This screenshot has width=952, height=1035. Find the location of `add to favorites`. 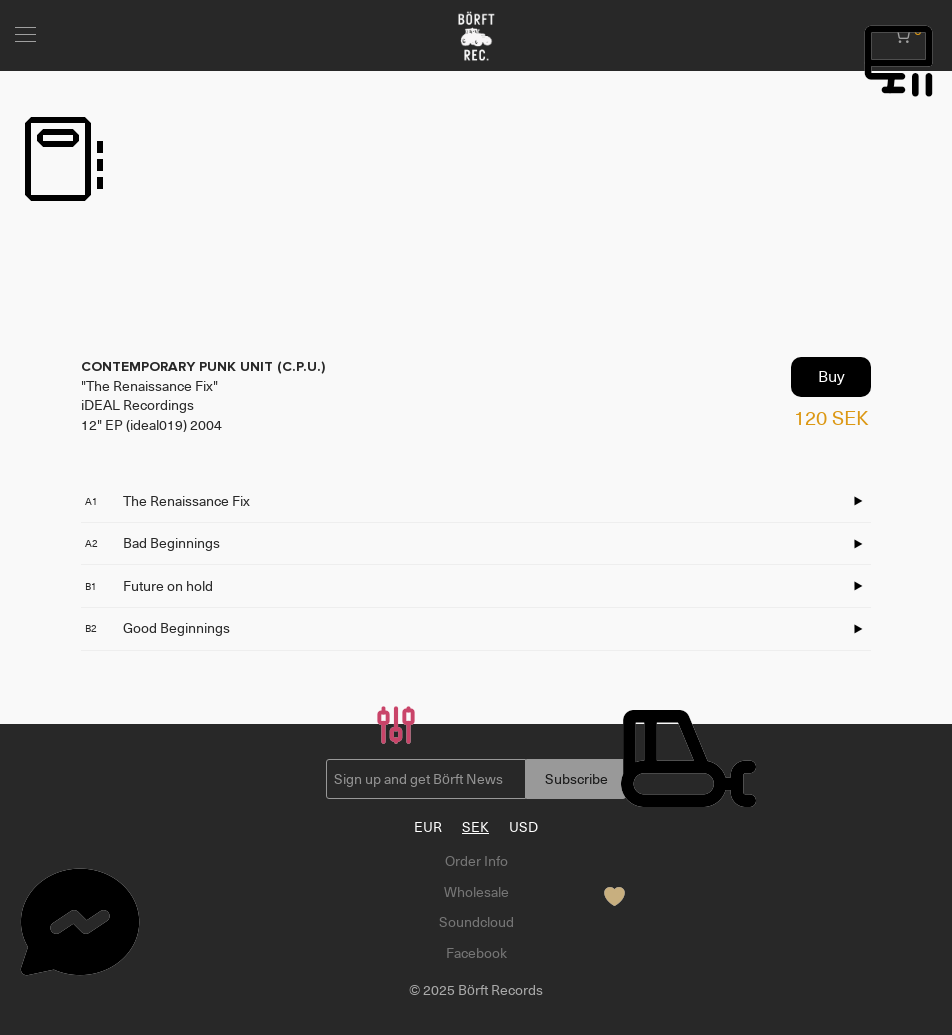

add to favorites is located at coordinates (614, 896).